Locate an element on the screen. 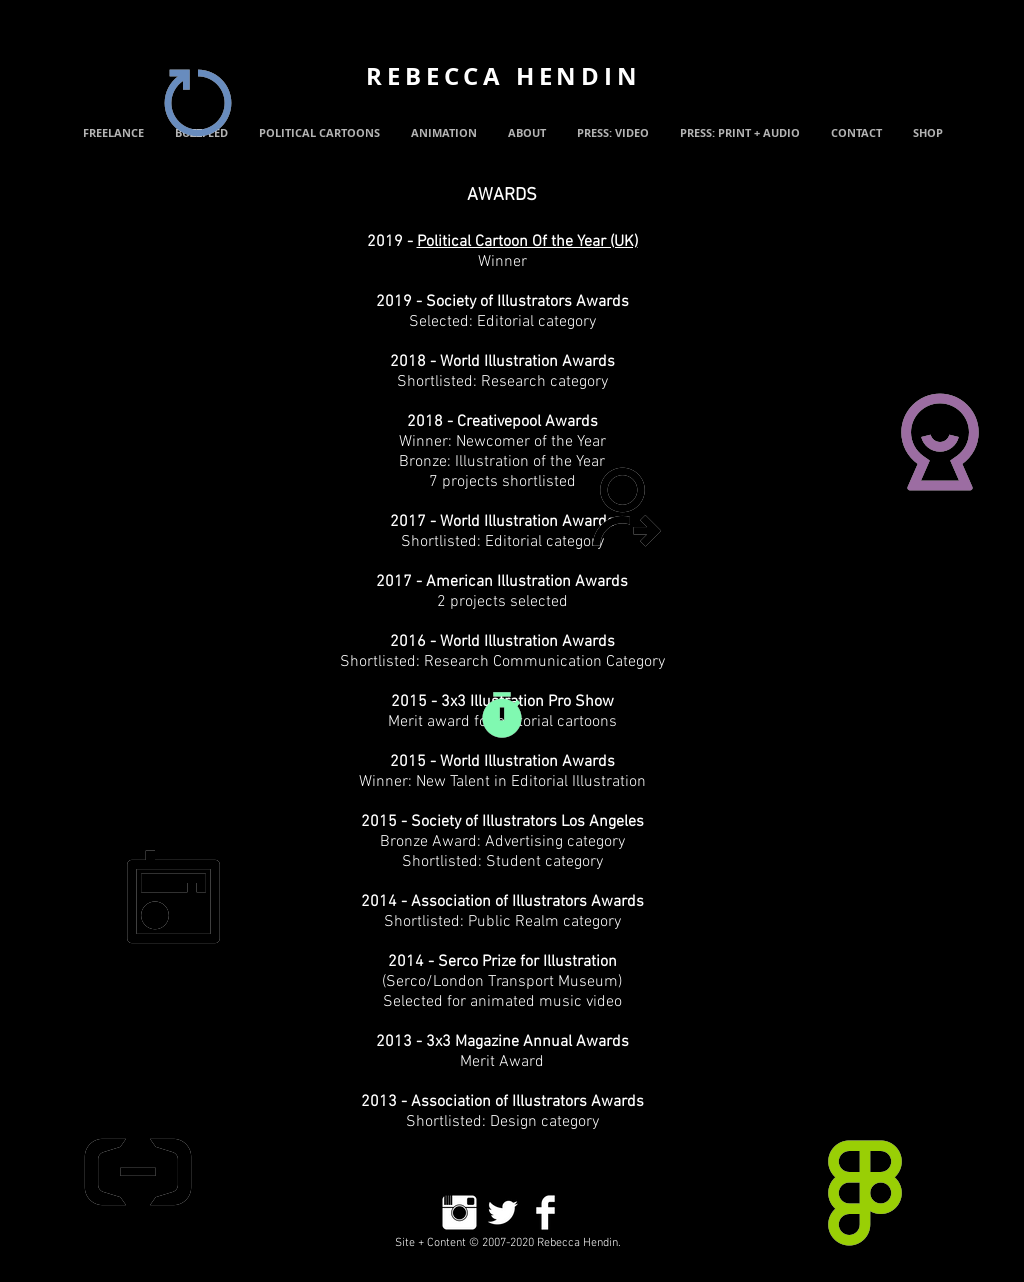 The image size is (1024, 1282). share a user profile with others is located at coordinates (622, 508).